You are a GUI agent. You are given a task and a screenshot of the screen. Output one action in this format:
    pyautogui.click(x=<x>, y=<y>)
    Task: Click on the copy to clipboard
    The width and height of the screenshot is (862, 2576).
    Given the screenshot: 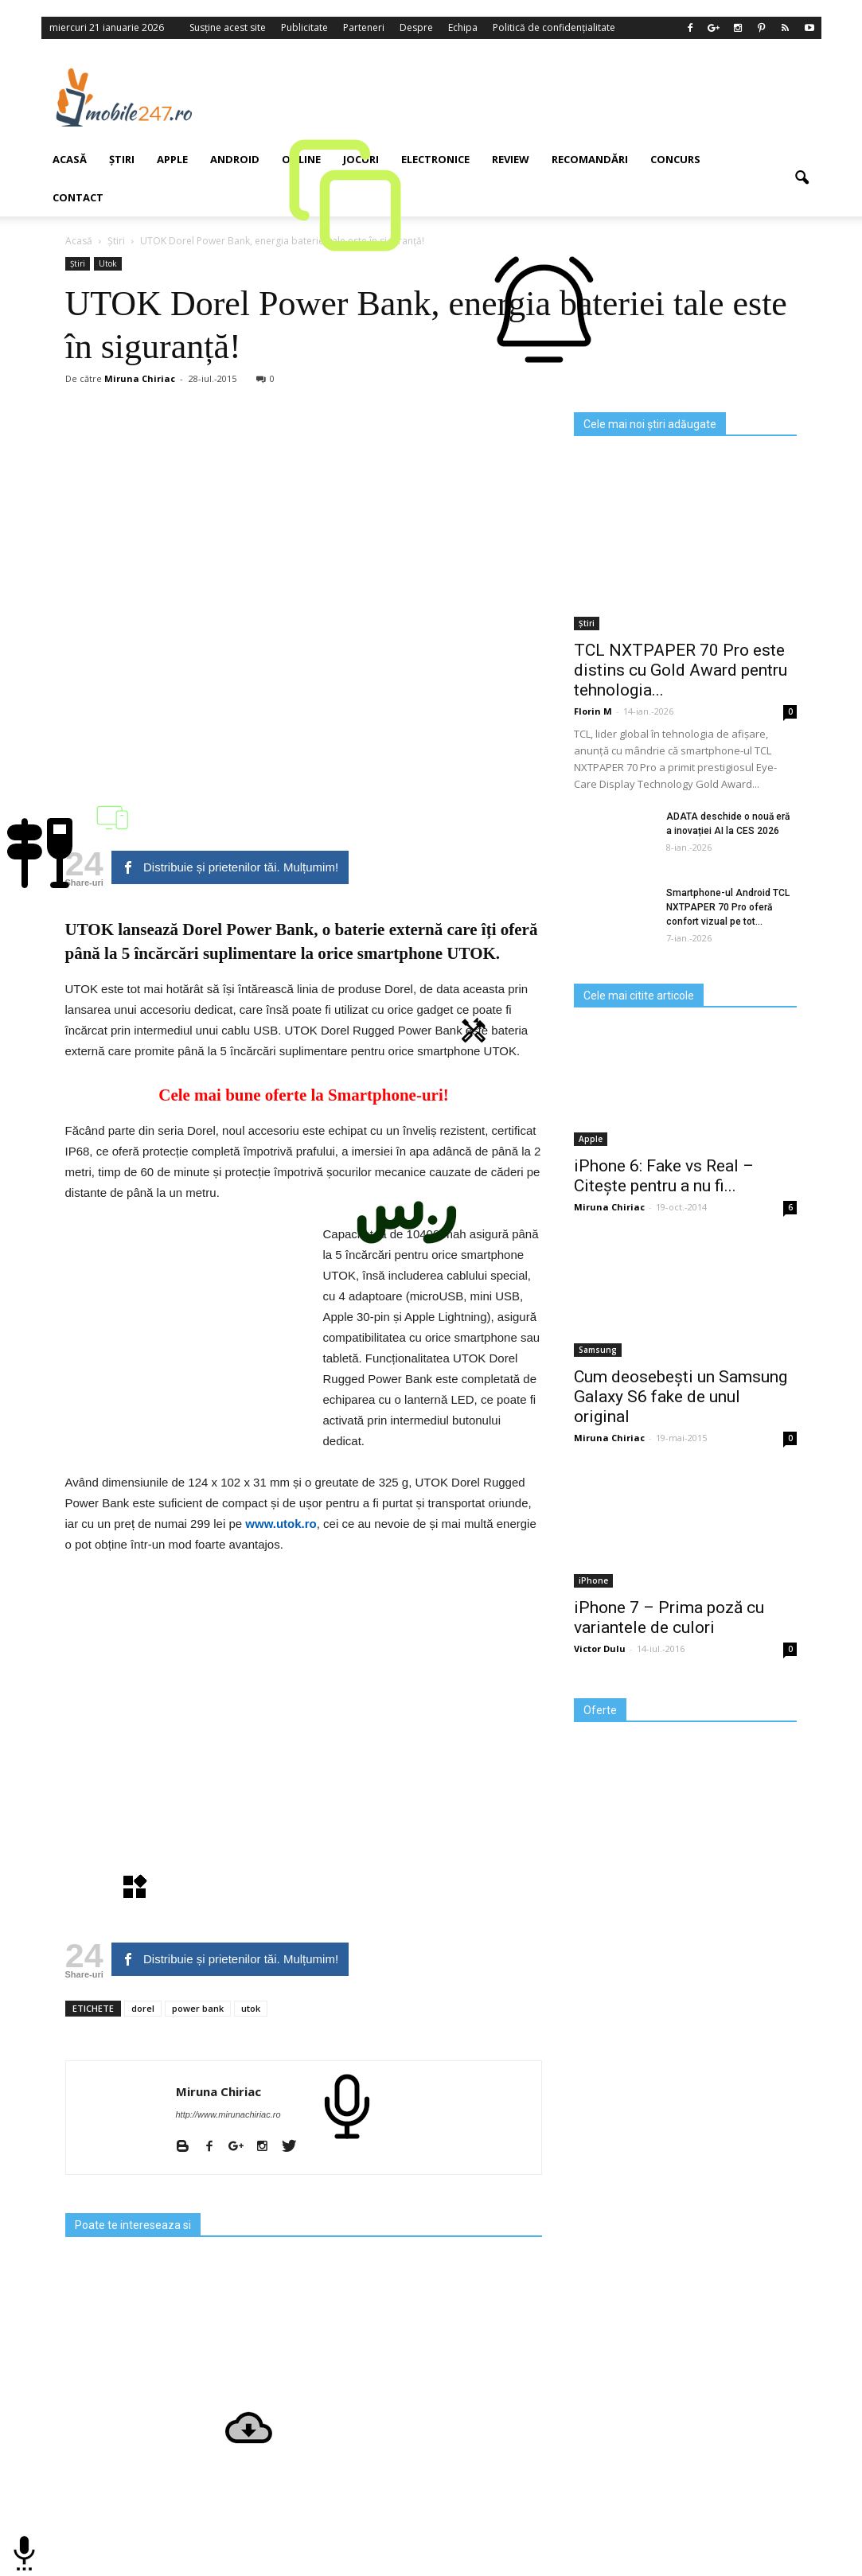 What is the action you would take?
    pyautogui.click(x=345, y=195)
    